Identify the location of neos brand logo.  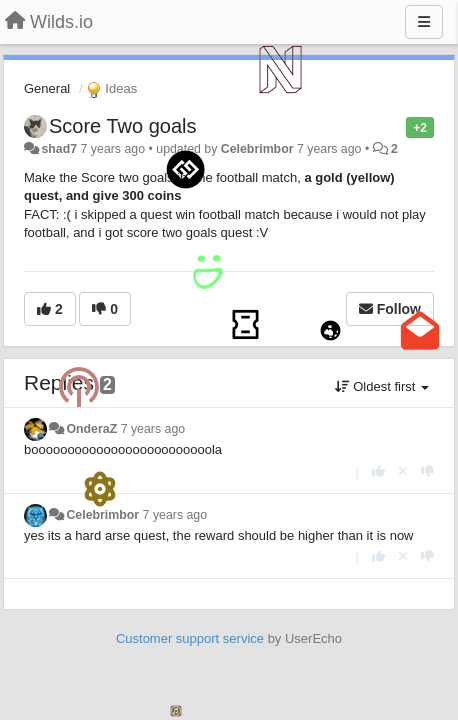
(280, 69).